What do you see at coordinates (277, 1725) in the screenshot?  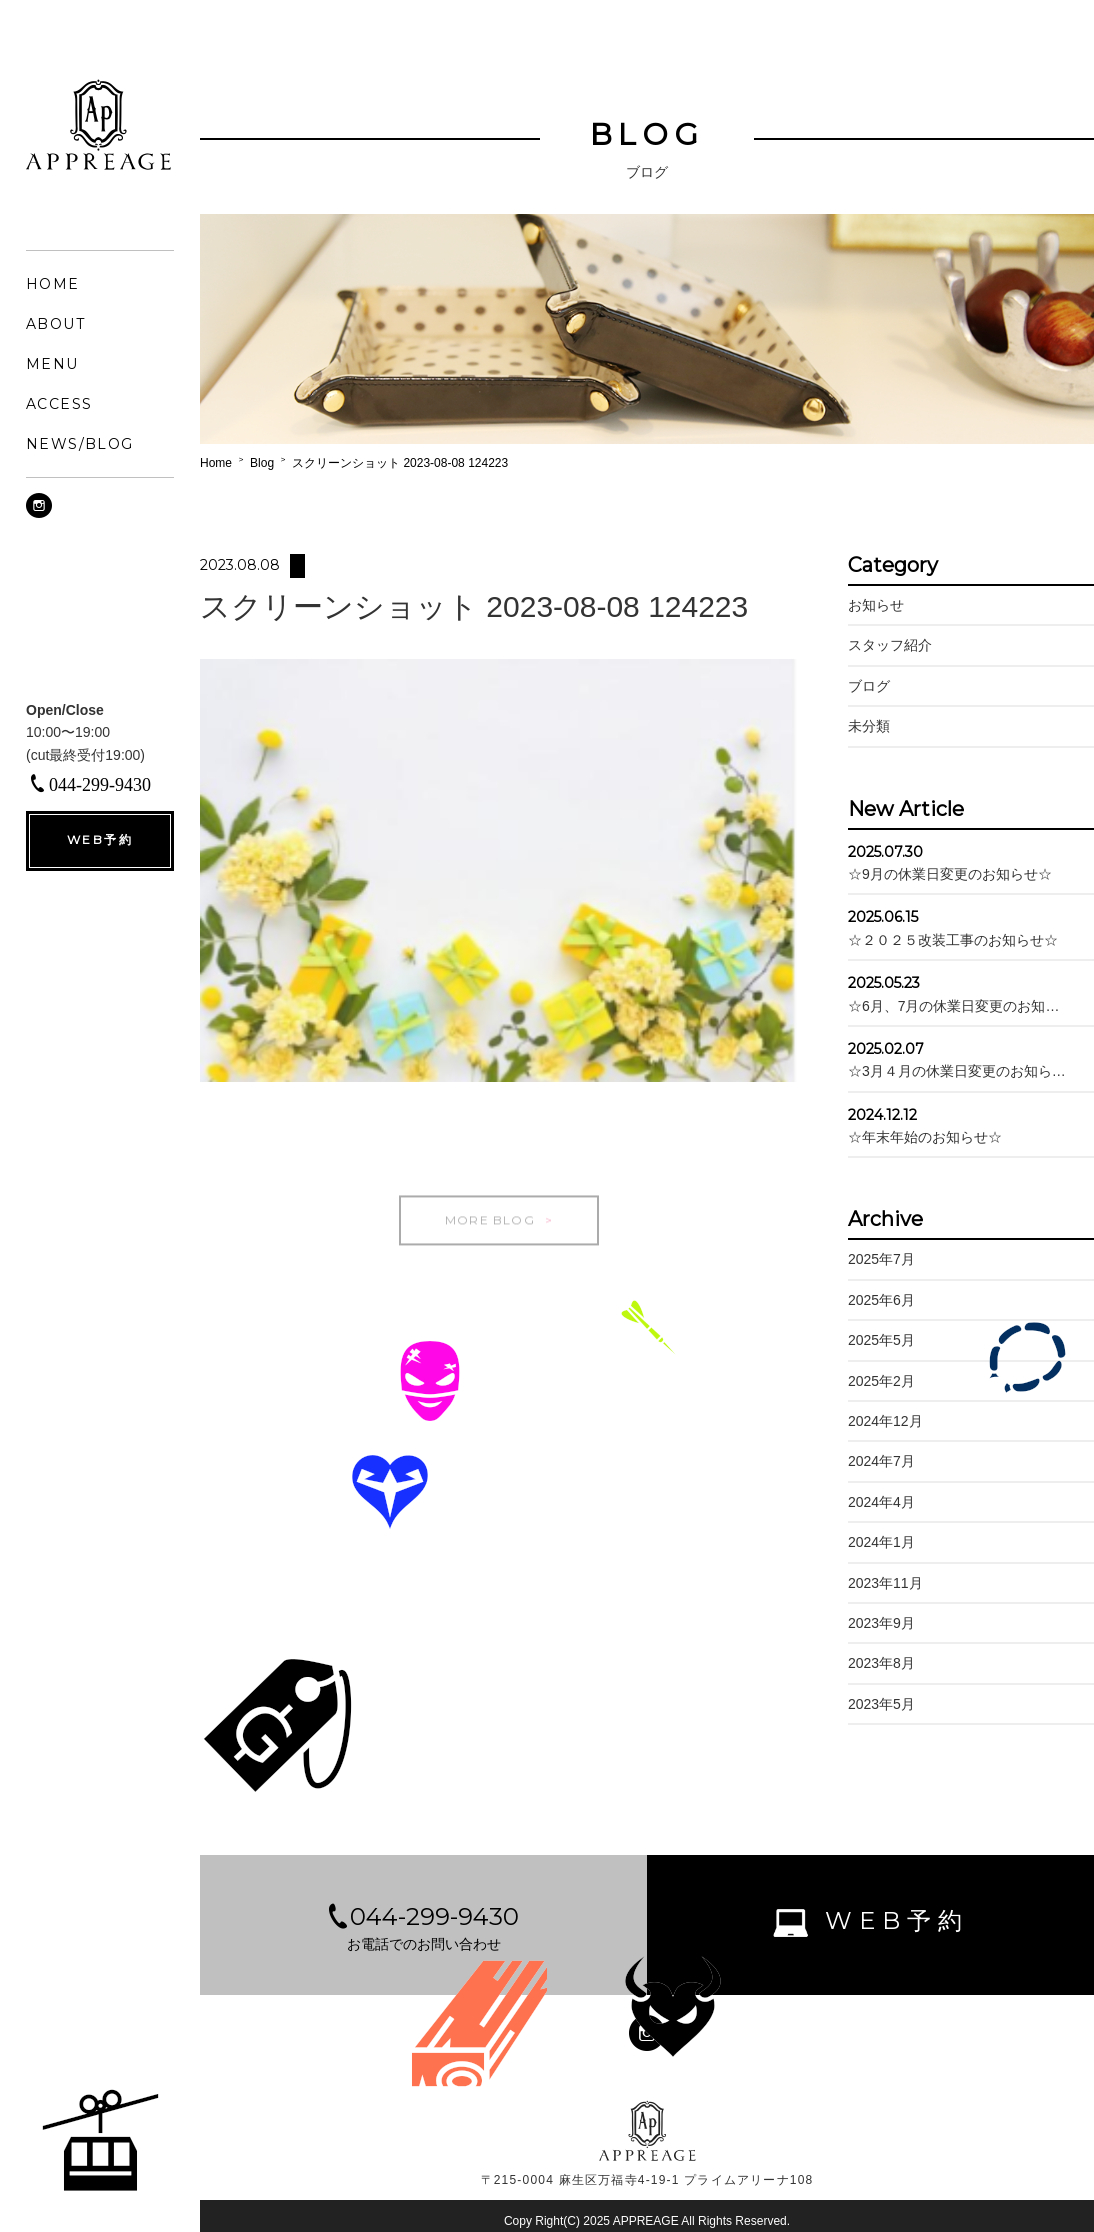 I see `view price or discount information` at bounding box center [277, 1725].